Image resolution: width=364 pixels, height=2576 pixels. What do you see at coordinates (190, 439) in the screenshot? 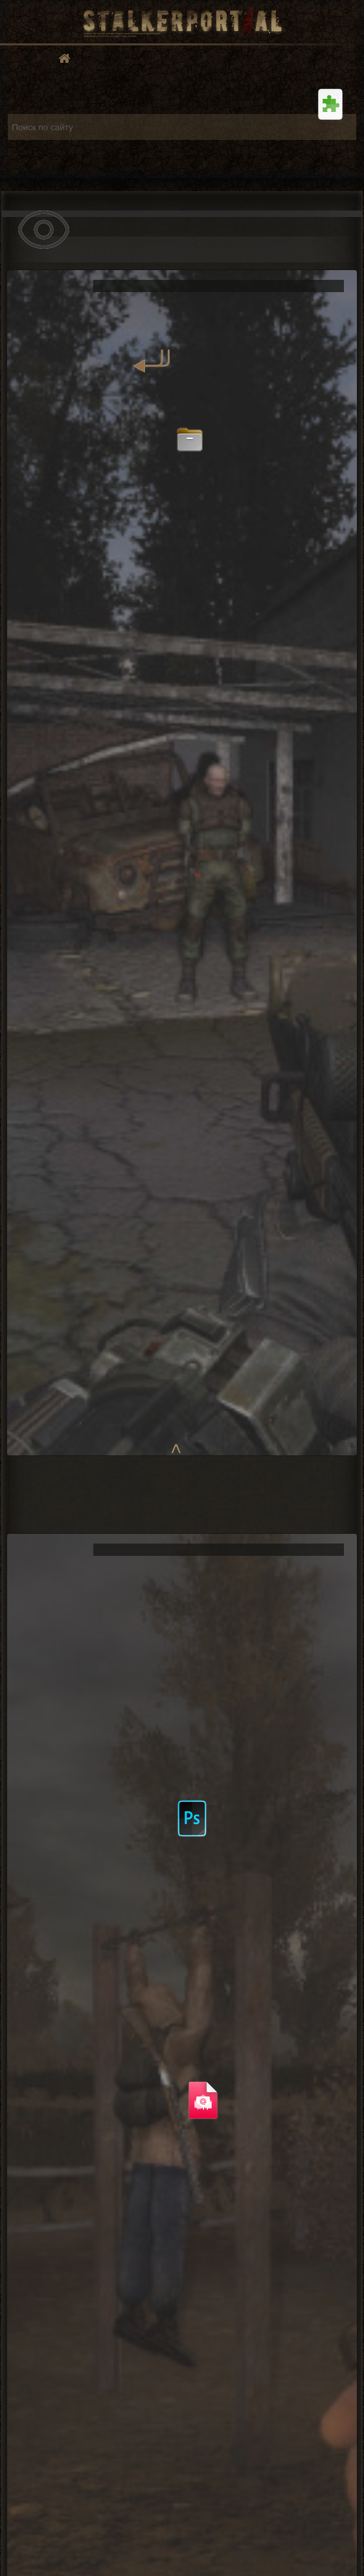
I see `open file manager application` at bounding box center [190, 439].